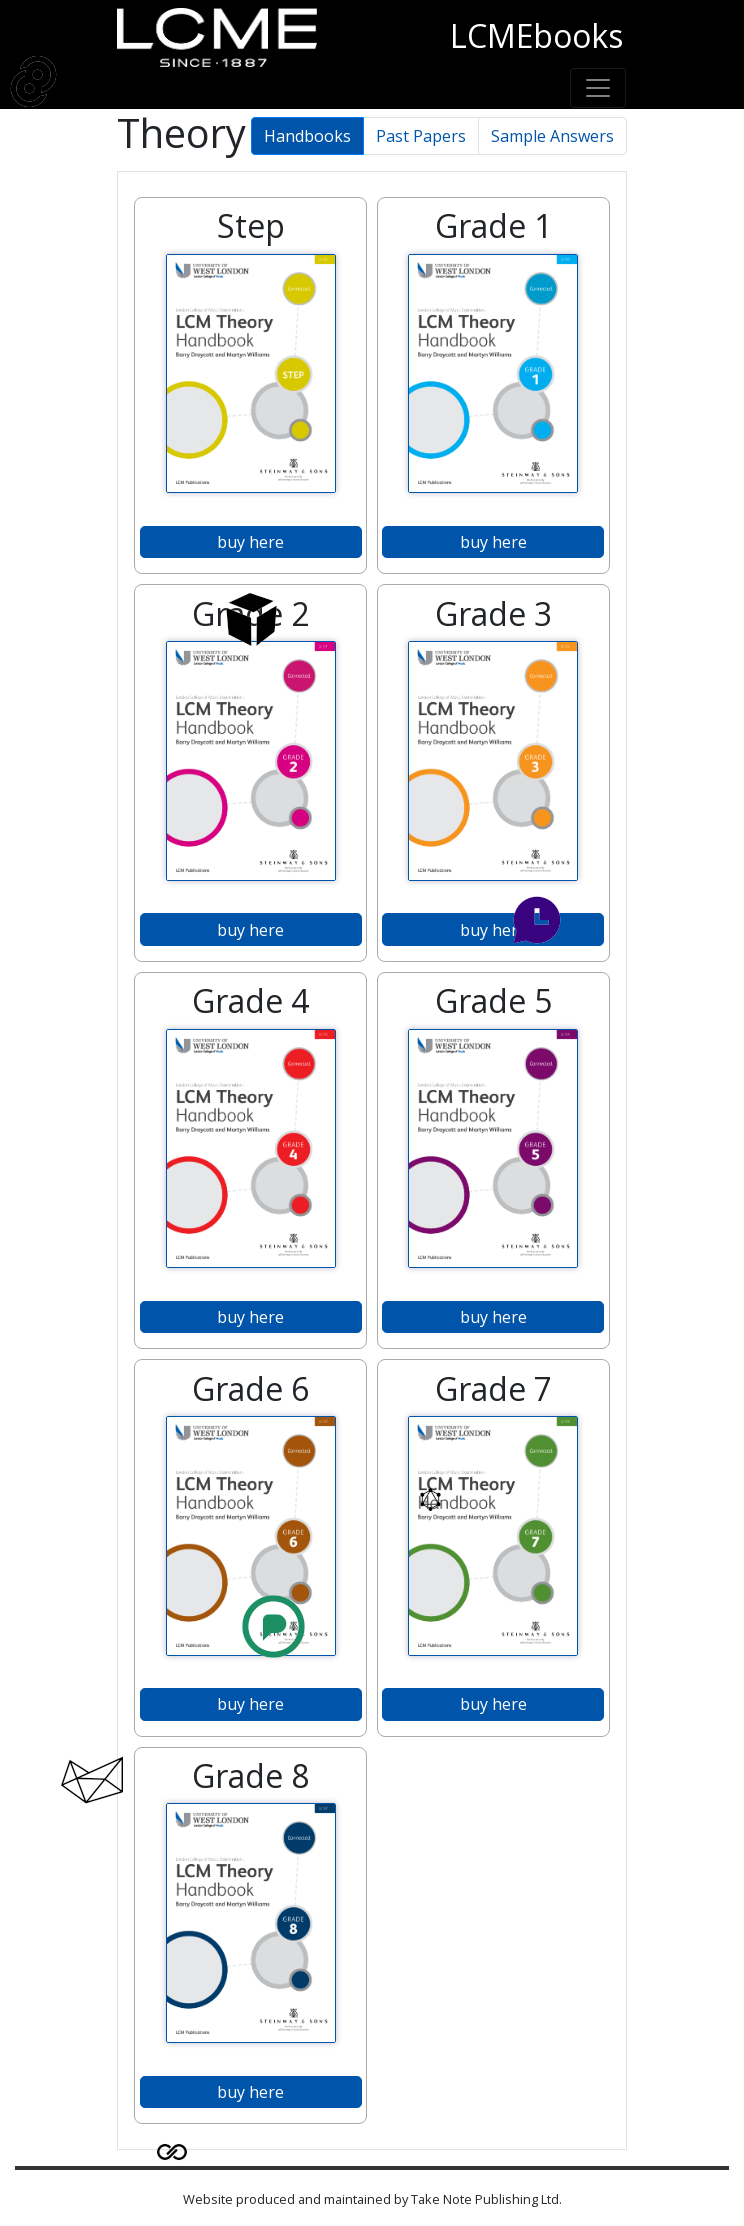 The width and height of the screenshot is (744, 2226). Describe the element at coordinates (537, 920) in the screenshot. I see `view chat history` at that location.